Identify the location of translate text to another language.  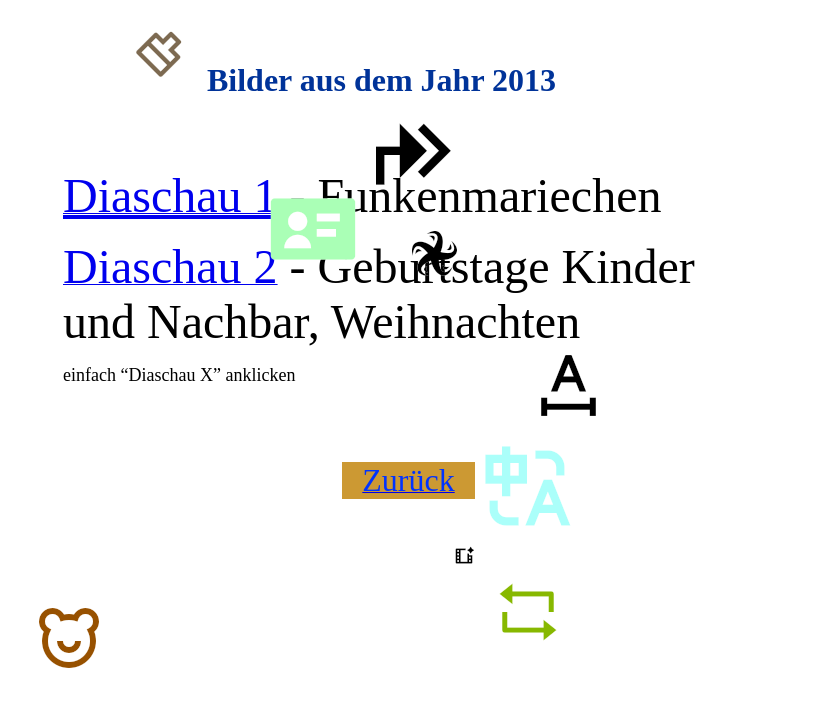
(527, 488).